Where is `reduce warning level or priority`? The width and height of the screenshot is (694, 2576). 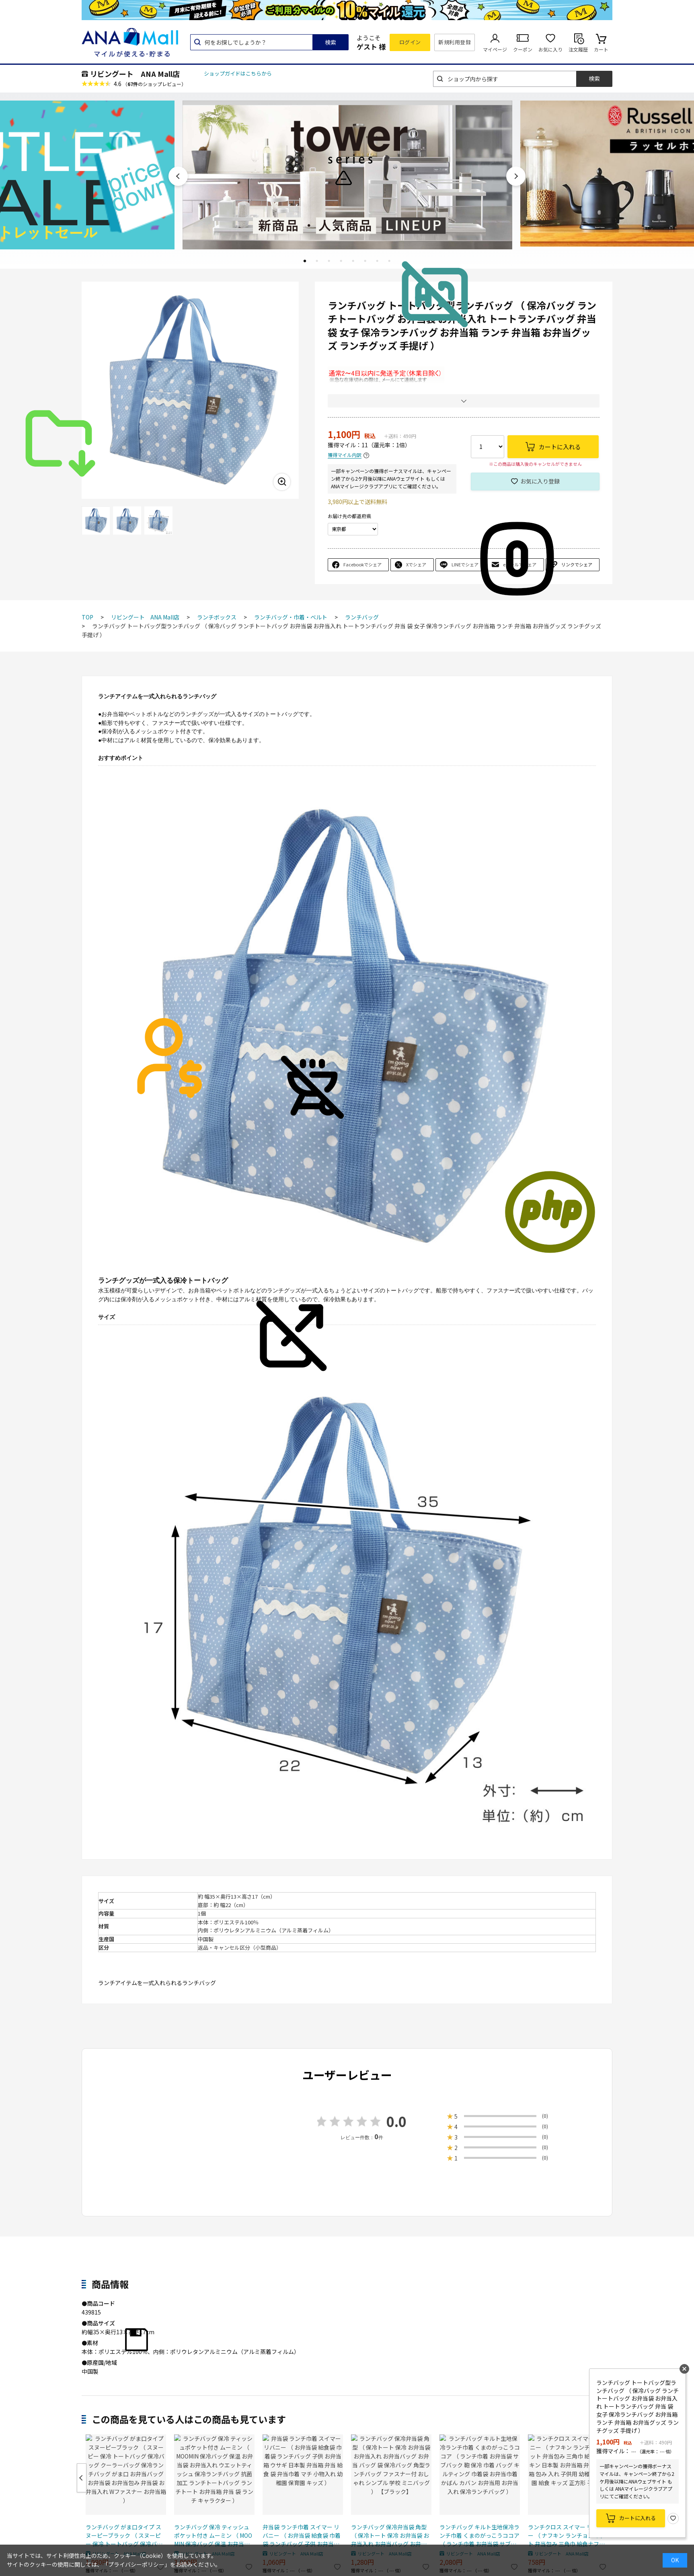
reduce warning level or priority is located at coordinates (343, 178).